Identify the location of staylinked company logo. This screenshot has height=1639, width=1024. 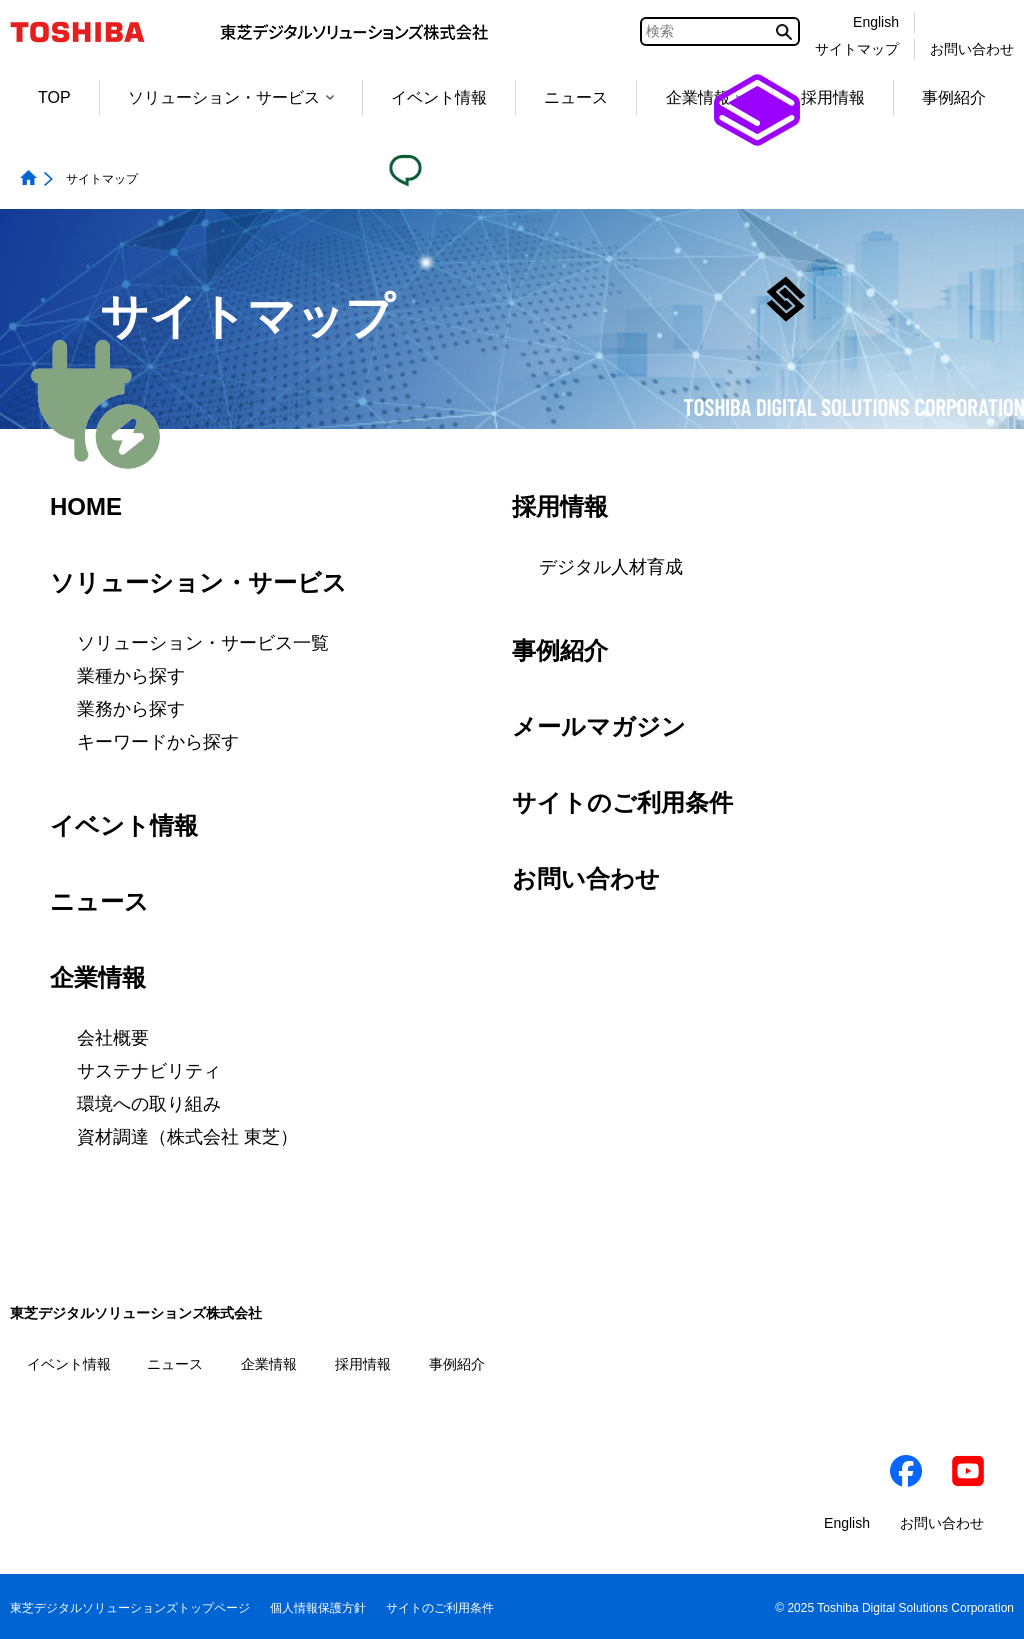
(786, 299).